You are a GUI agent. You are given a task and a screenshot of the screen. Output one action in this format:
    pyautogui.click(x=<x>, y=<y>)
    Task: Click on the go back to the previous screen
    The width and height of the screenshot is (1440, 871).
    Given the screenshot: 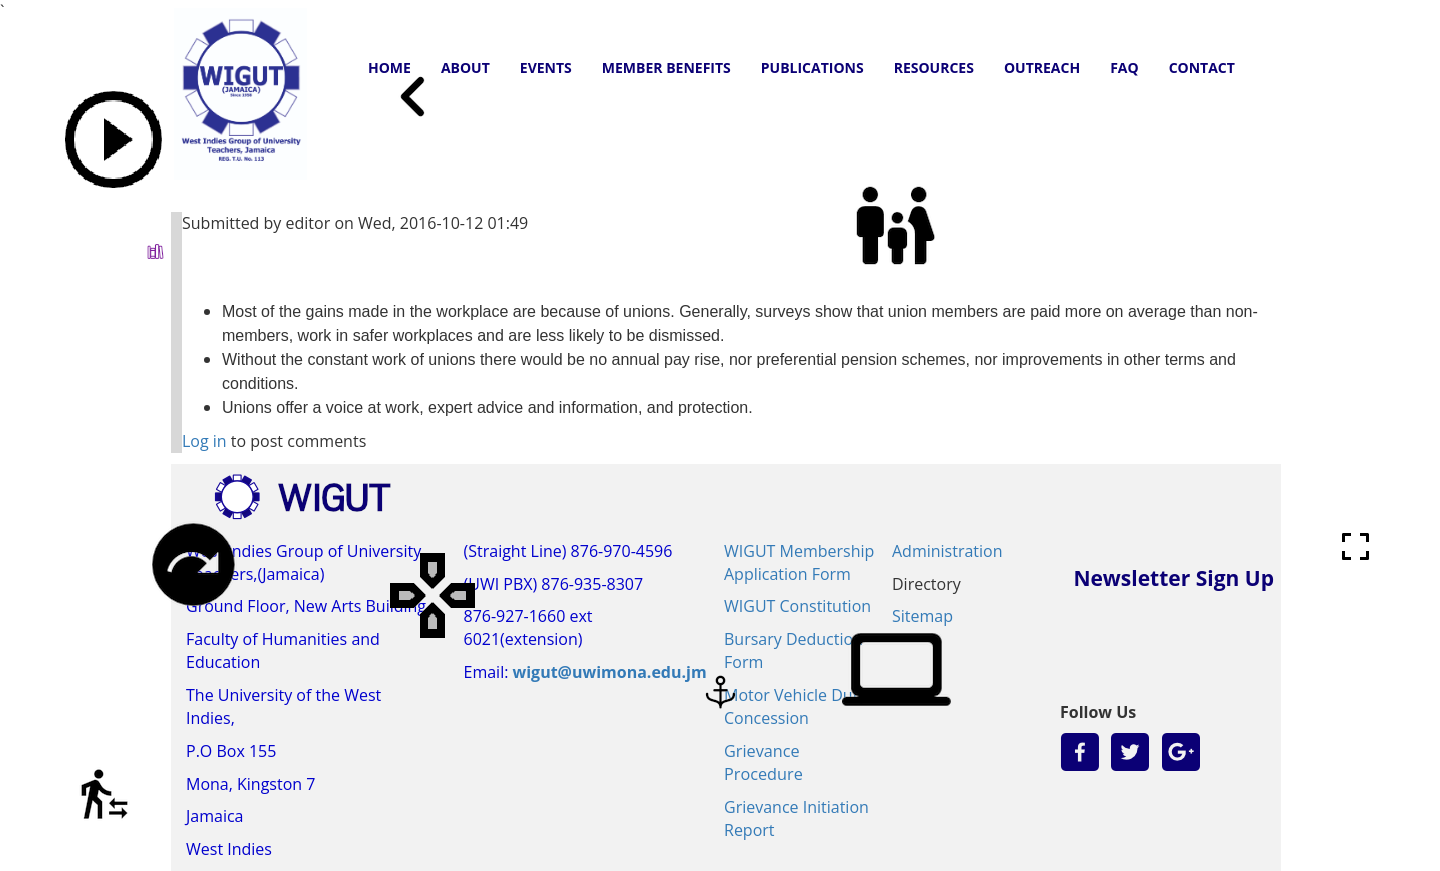 What is the action you would take?
    pyautogui.click(x=413, y=96)
    